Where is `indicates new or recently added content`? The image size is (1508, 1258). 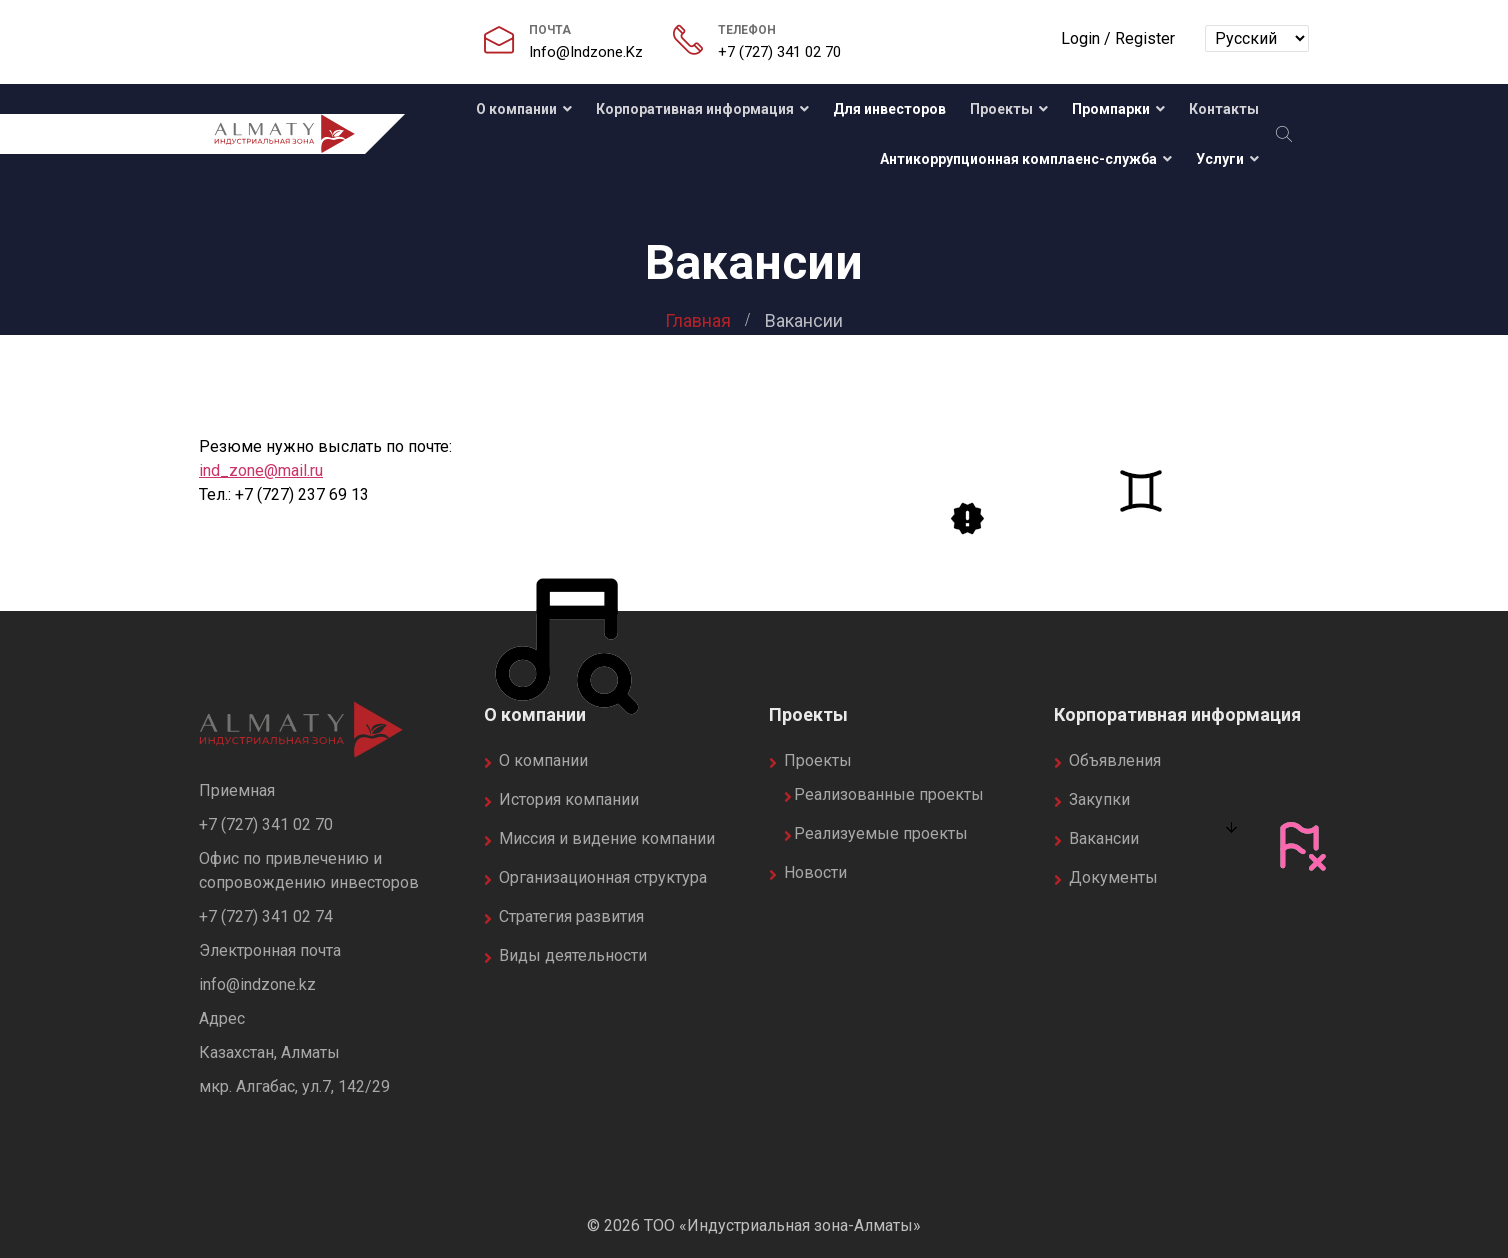
indicates new or recently added content is located at coordinates (967, 518).